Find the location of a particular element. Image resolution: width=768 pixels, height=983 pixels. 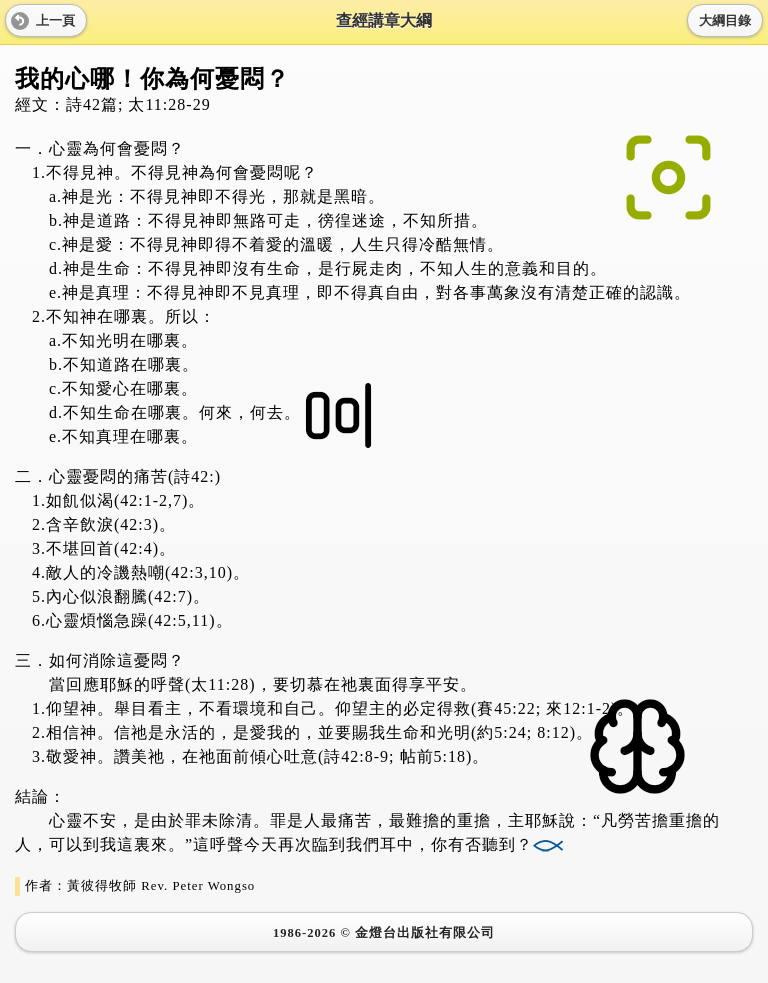

focus on a specific area or element is located at coordinates (668, 177).